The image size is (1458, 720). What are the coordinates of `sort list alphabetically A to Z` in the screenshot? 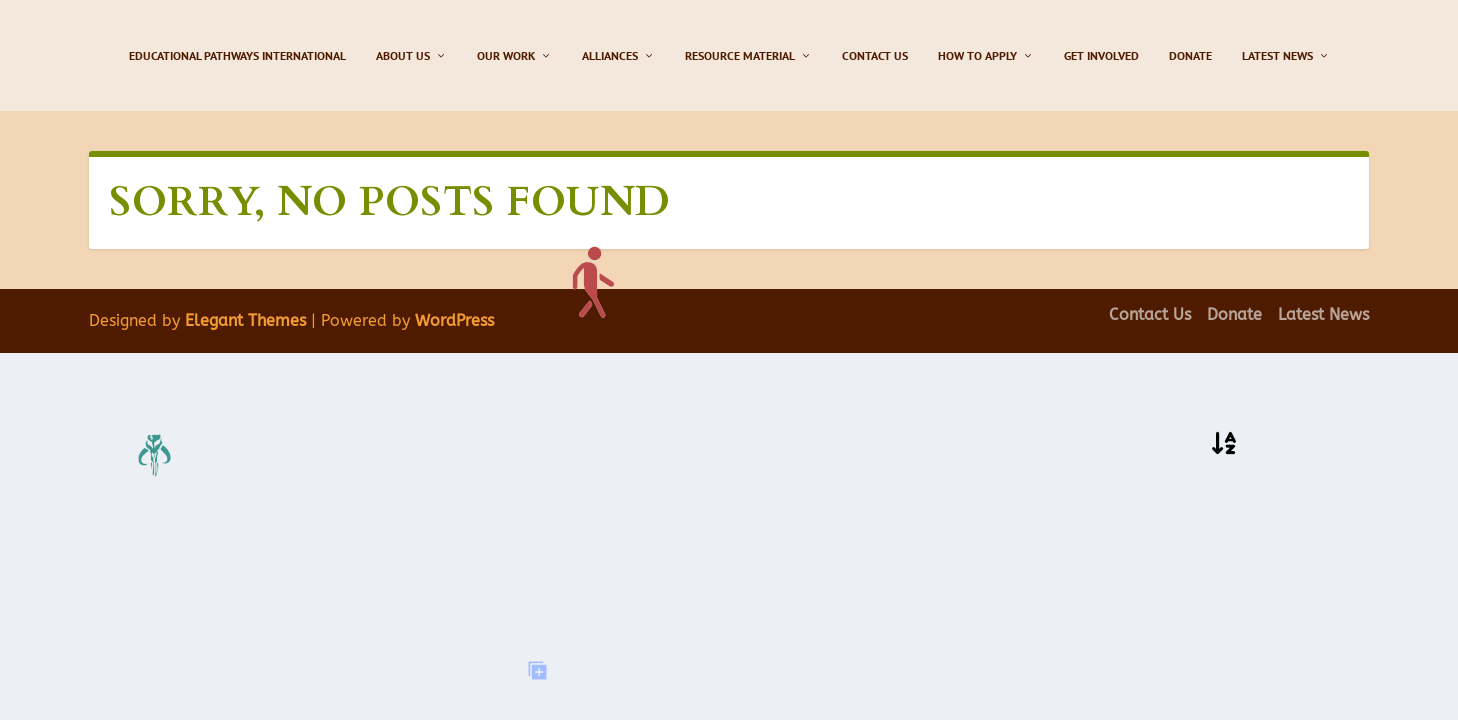 It's located at (1224, 443).